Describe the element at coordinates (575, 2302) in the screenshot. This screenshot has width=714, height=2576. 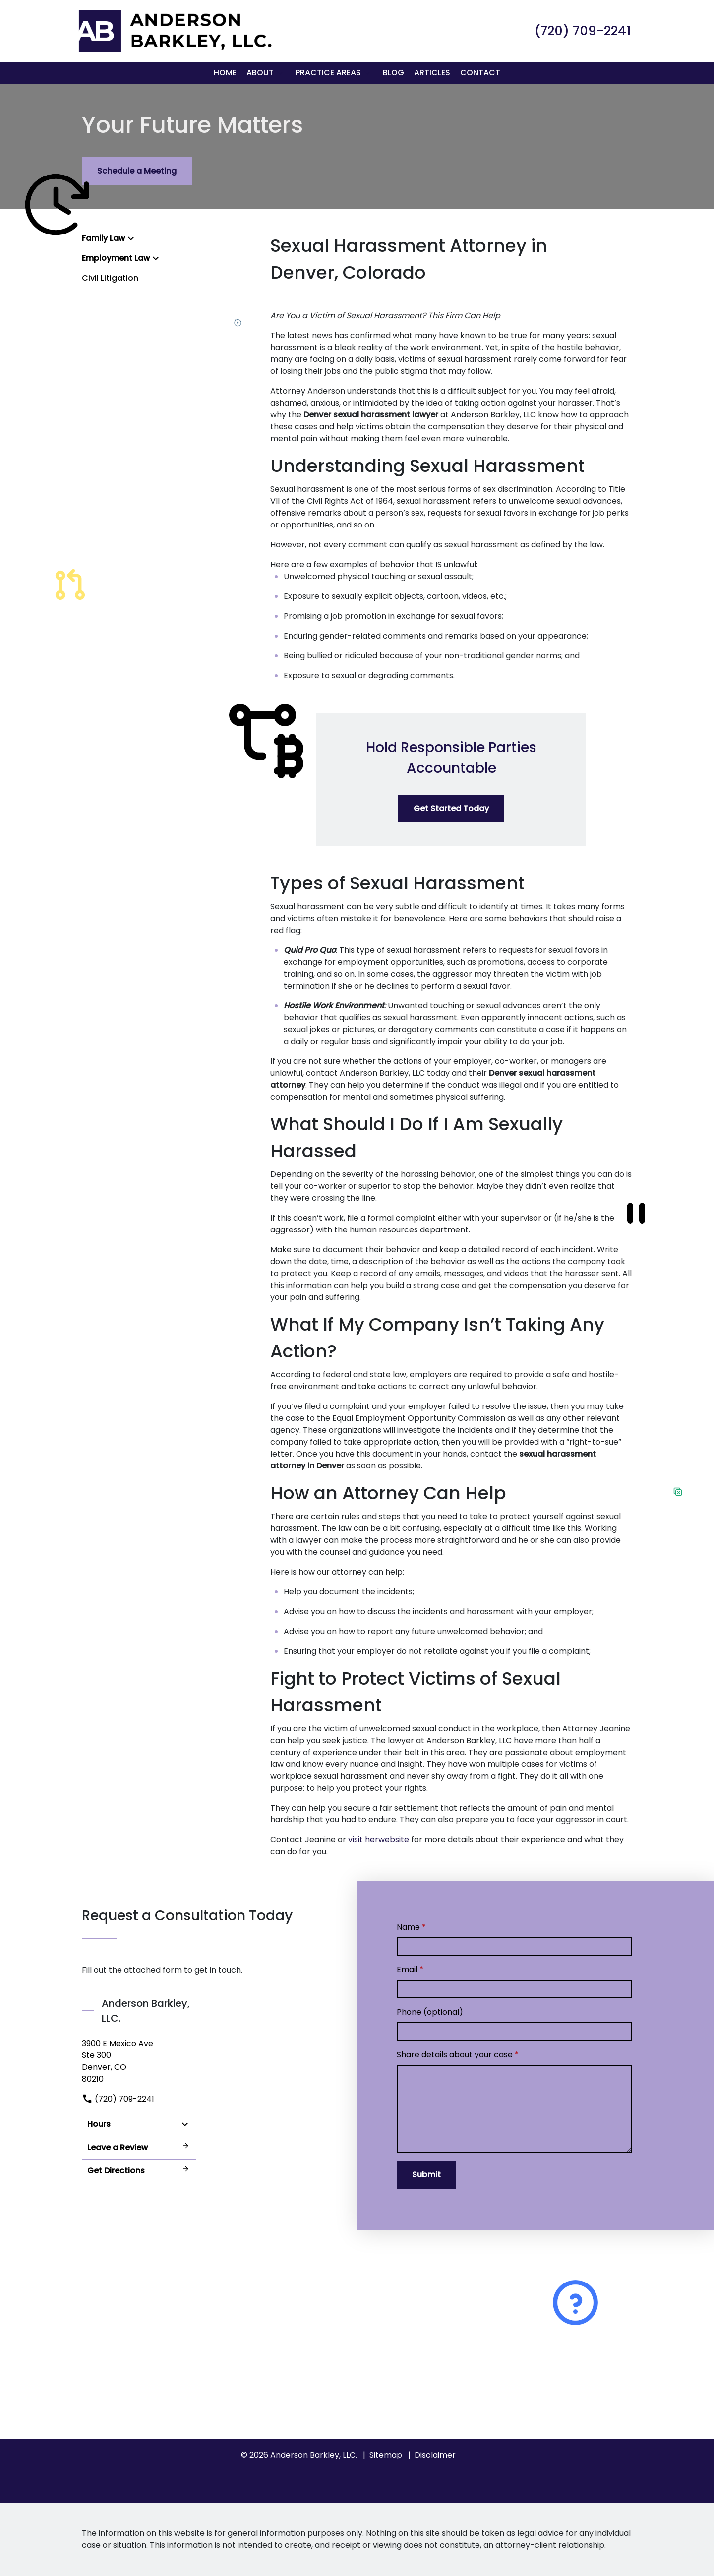
I see `access help or support information` at that location.